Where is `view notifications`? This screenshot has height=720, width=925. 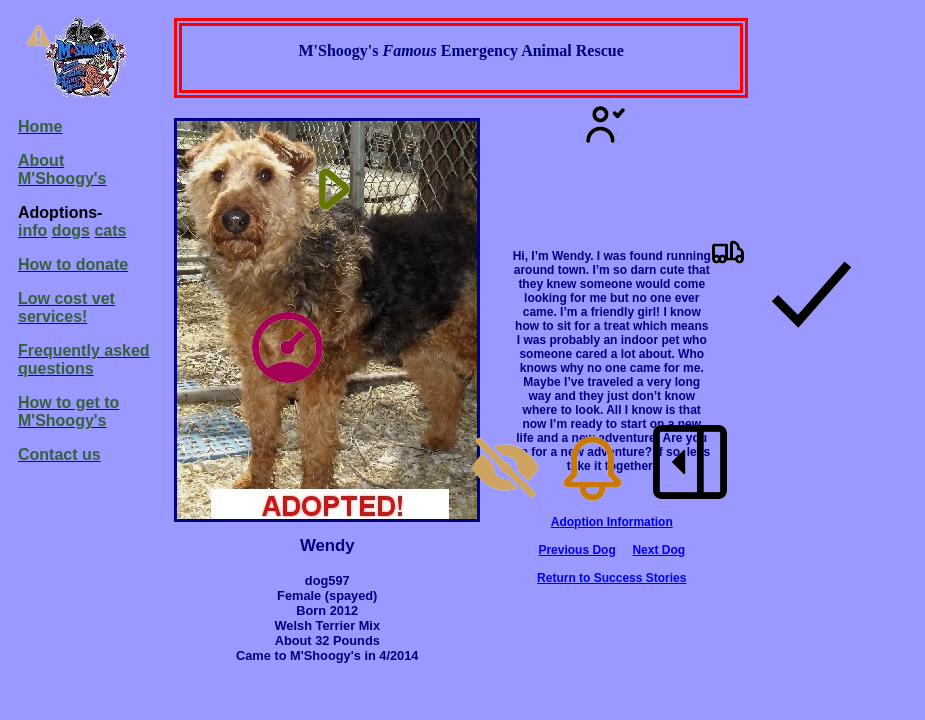
view notifications is located at coordinates (592, 468).